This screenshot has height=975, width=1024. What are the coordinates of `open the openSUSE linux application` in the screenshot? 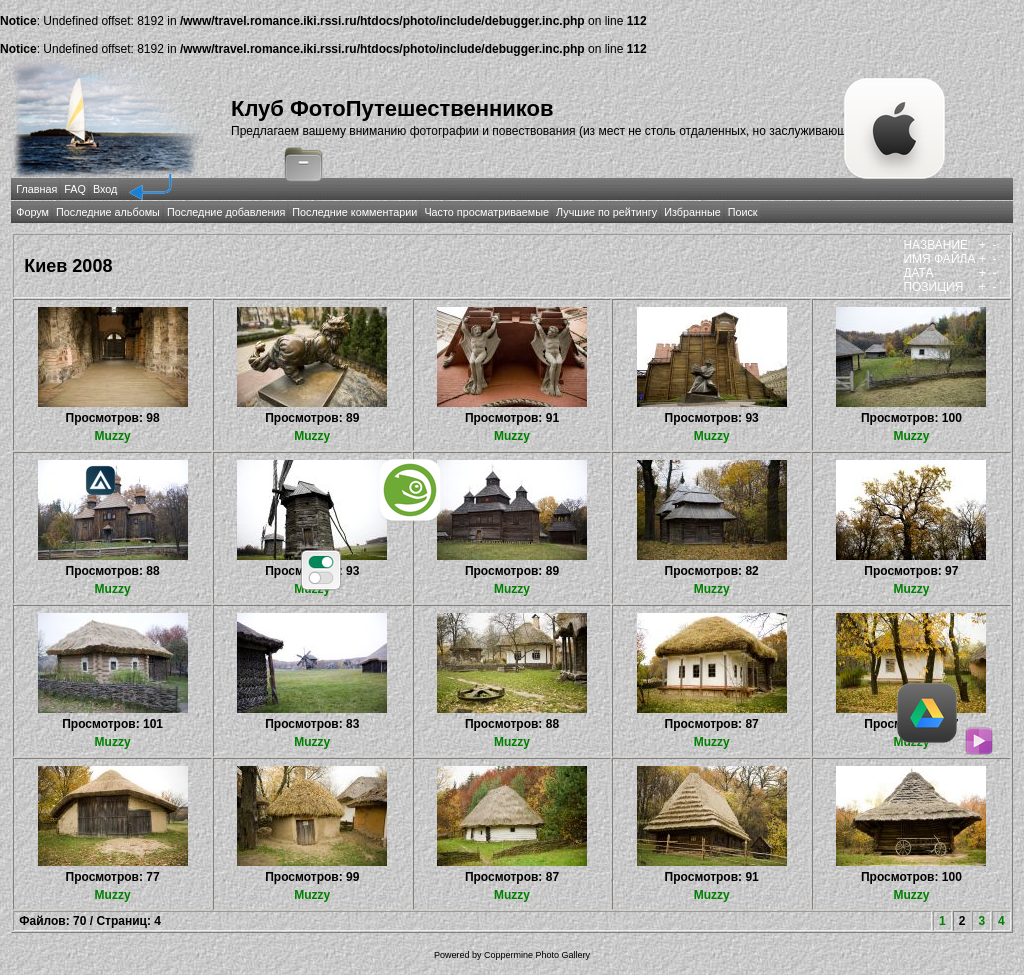 It's located at (410, 490).